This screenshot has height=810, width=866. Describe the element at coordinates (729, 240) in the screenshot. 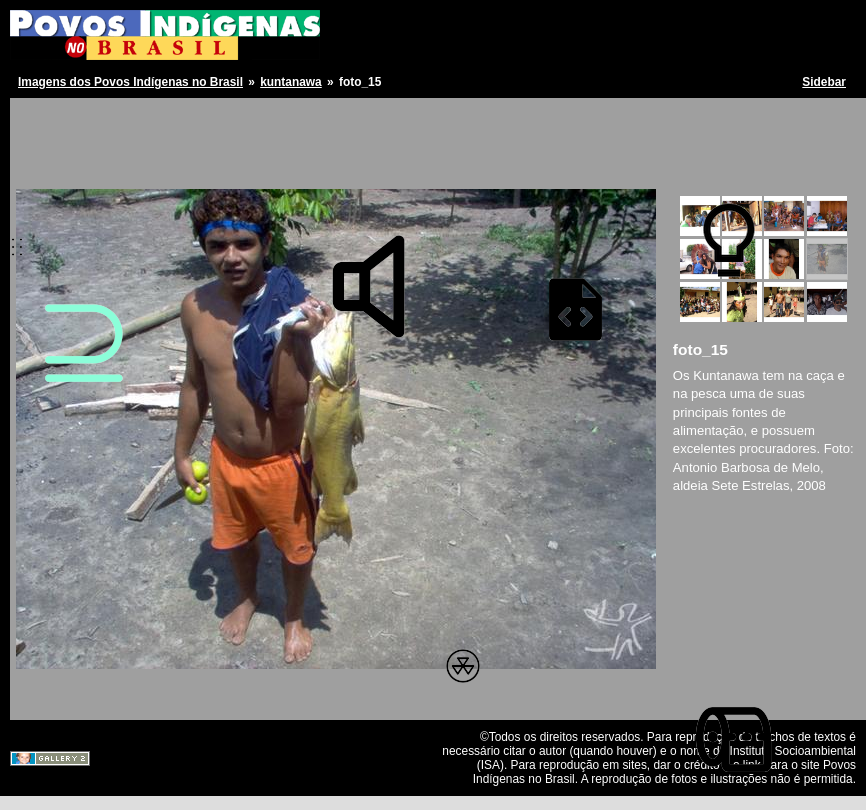

I see `view tips or suggestions` at that location.